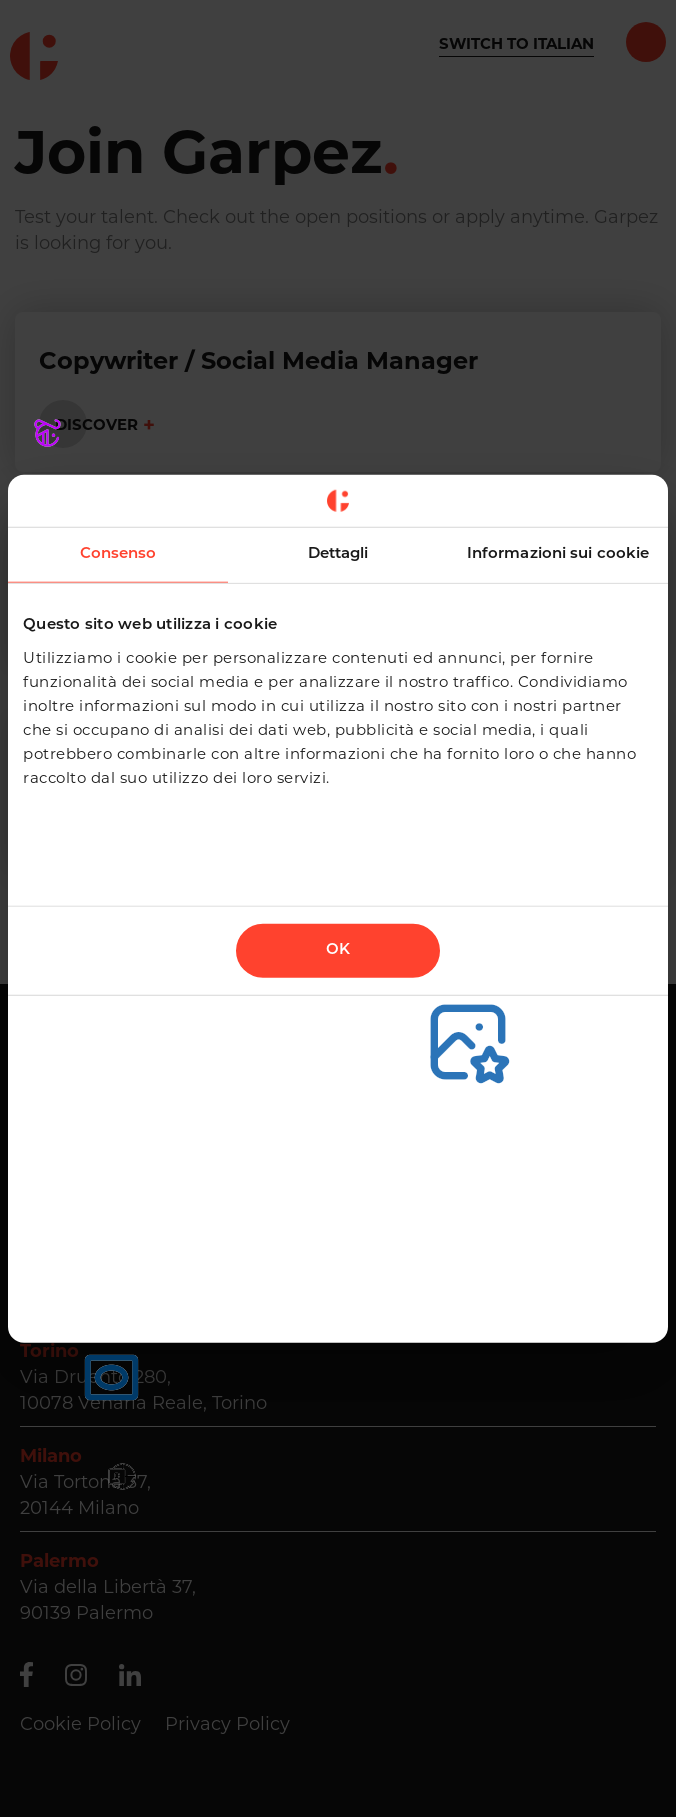 Image resolution: width=676 pixels, height=1817 pixels. What do you see at coordinates (111, 1377) in the screenshot?
I see `apply vignette effect to photo` at bounding box center [111, 1377].